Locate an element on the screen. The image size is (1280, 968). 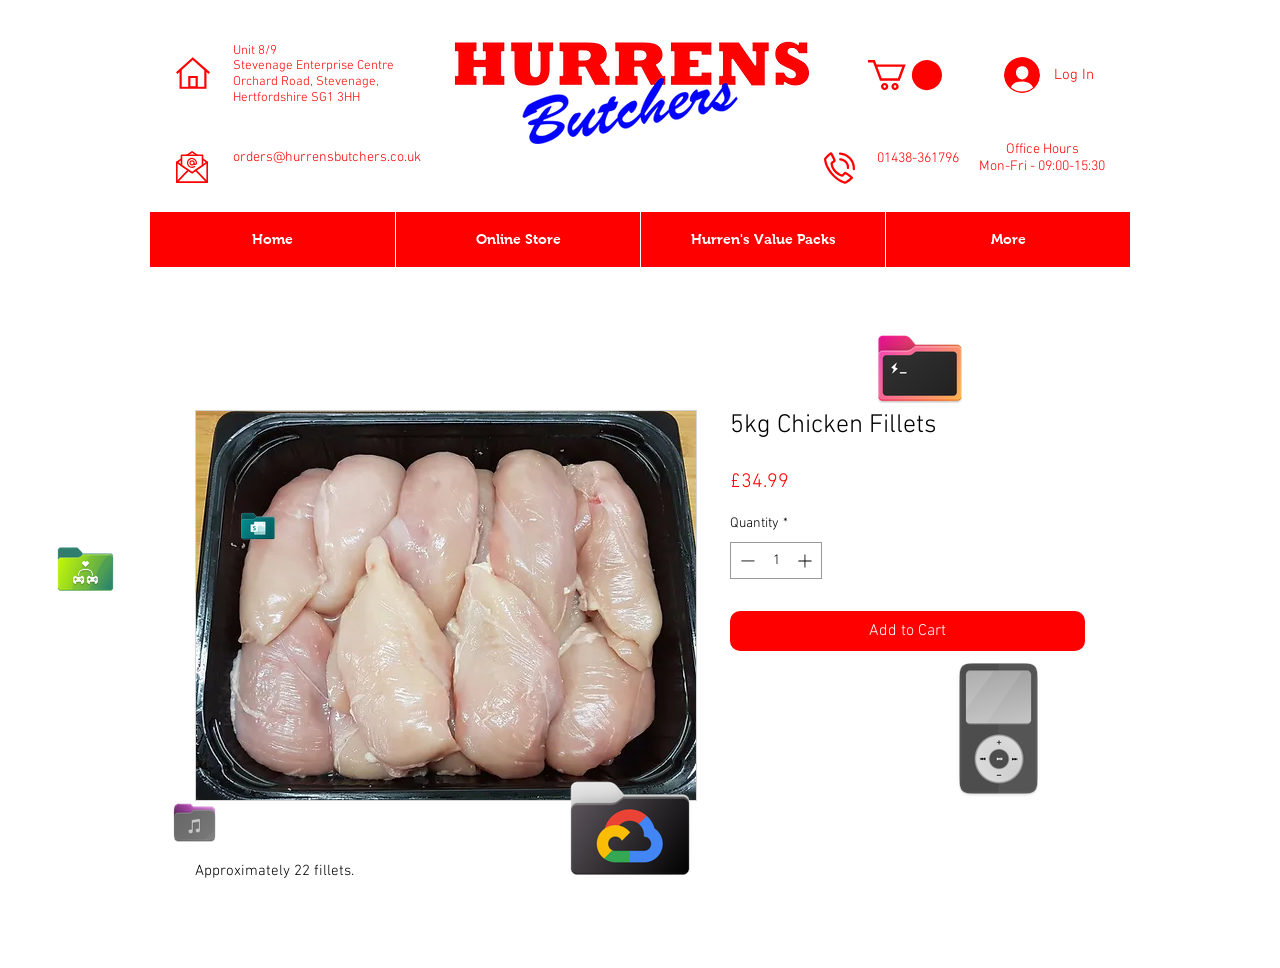
open your music folder is located at coordinates (194, 822).